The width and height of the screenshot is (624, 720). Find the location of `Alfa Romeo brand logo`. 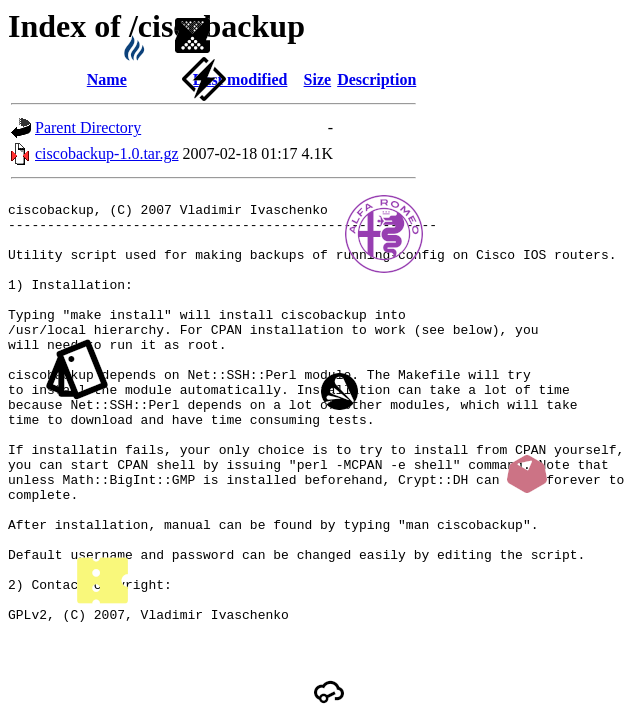

Alfa Romeo brand logo is located at coordinates (384, 234).